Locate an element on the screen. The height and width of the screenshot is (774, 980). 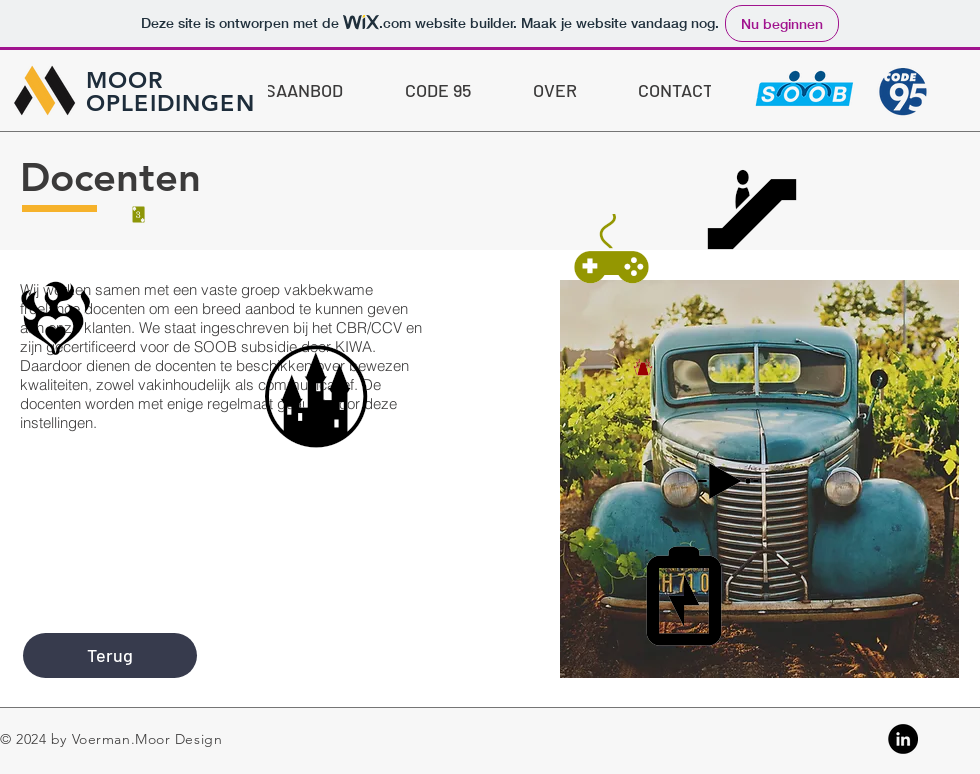
access gaming features or settings is located at coordinates (611, 251).